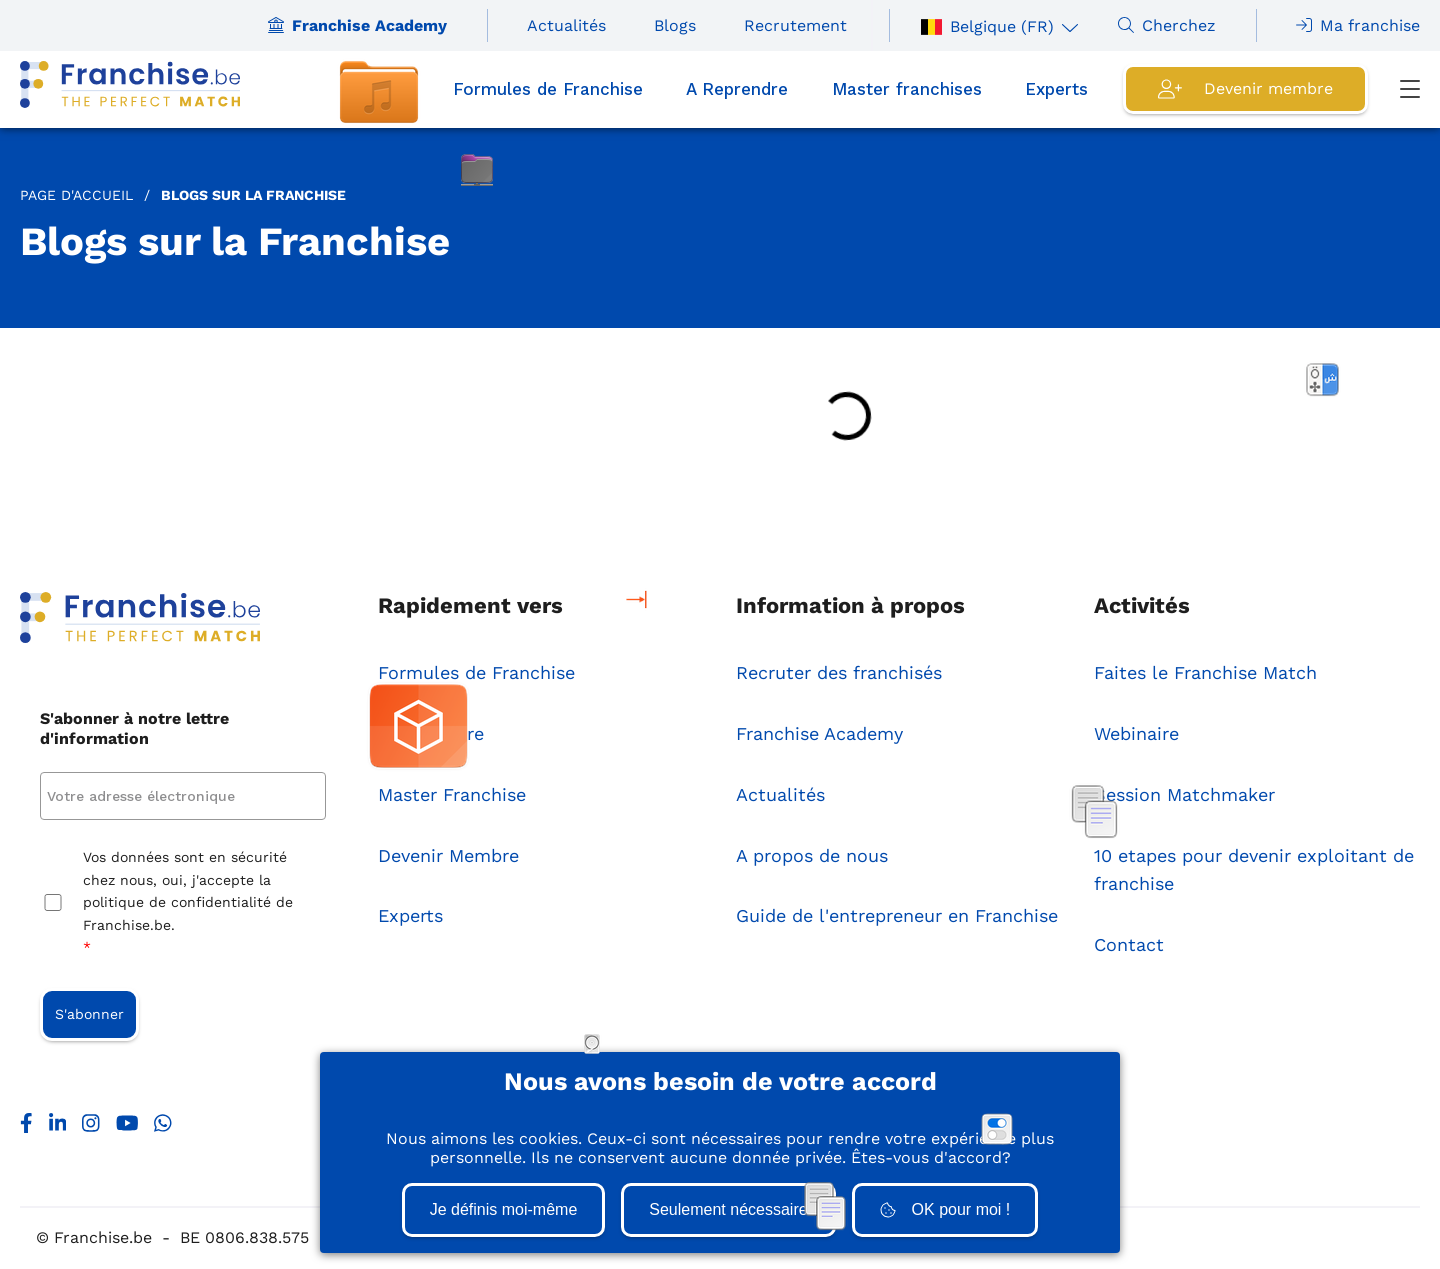  Describe the element at coordinates (997, 1129) in the screenshot. I see `open gnome tweaks to customize desktop settings` at that location.